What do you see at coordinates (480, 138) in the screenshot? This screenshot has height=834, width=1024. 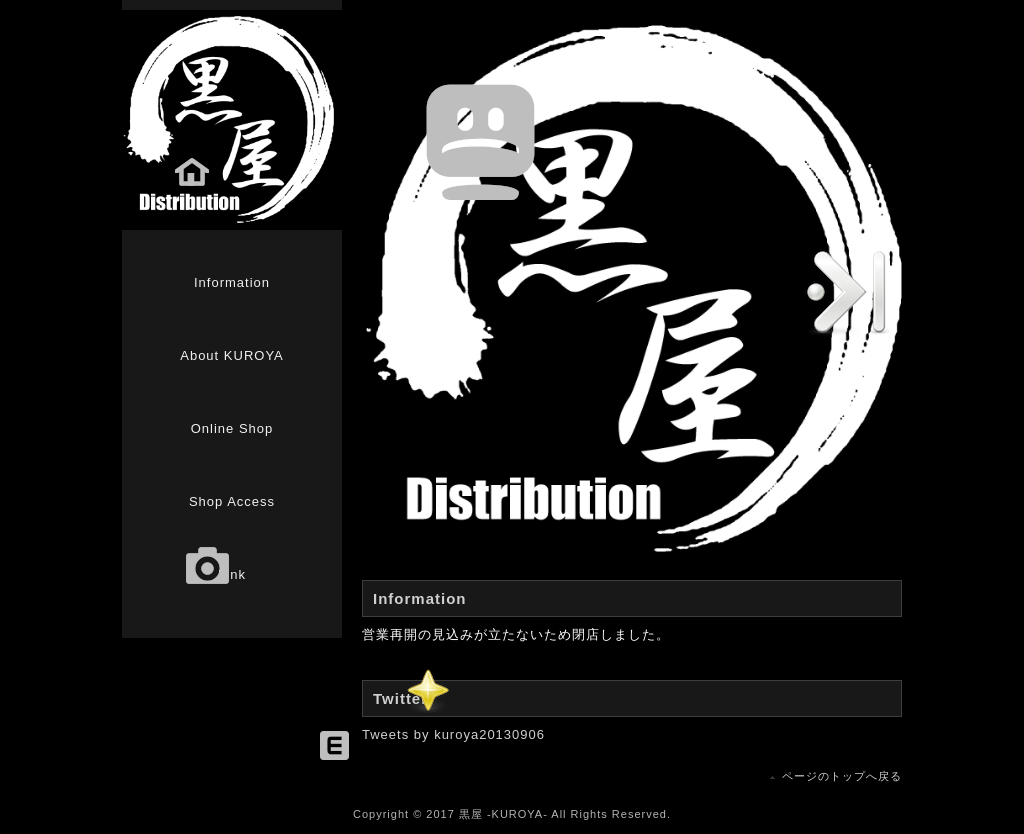 I see `indicates a system error or computer failure` at bounding box center [480, 138].